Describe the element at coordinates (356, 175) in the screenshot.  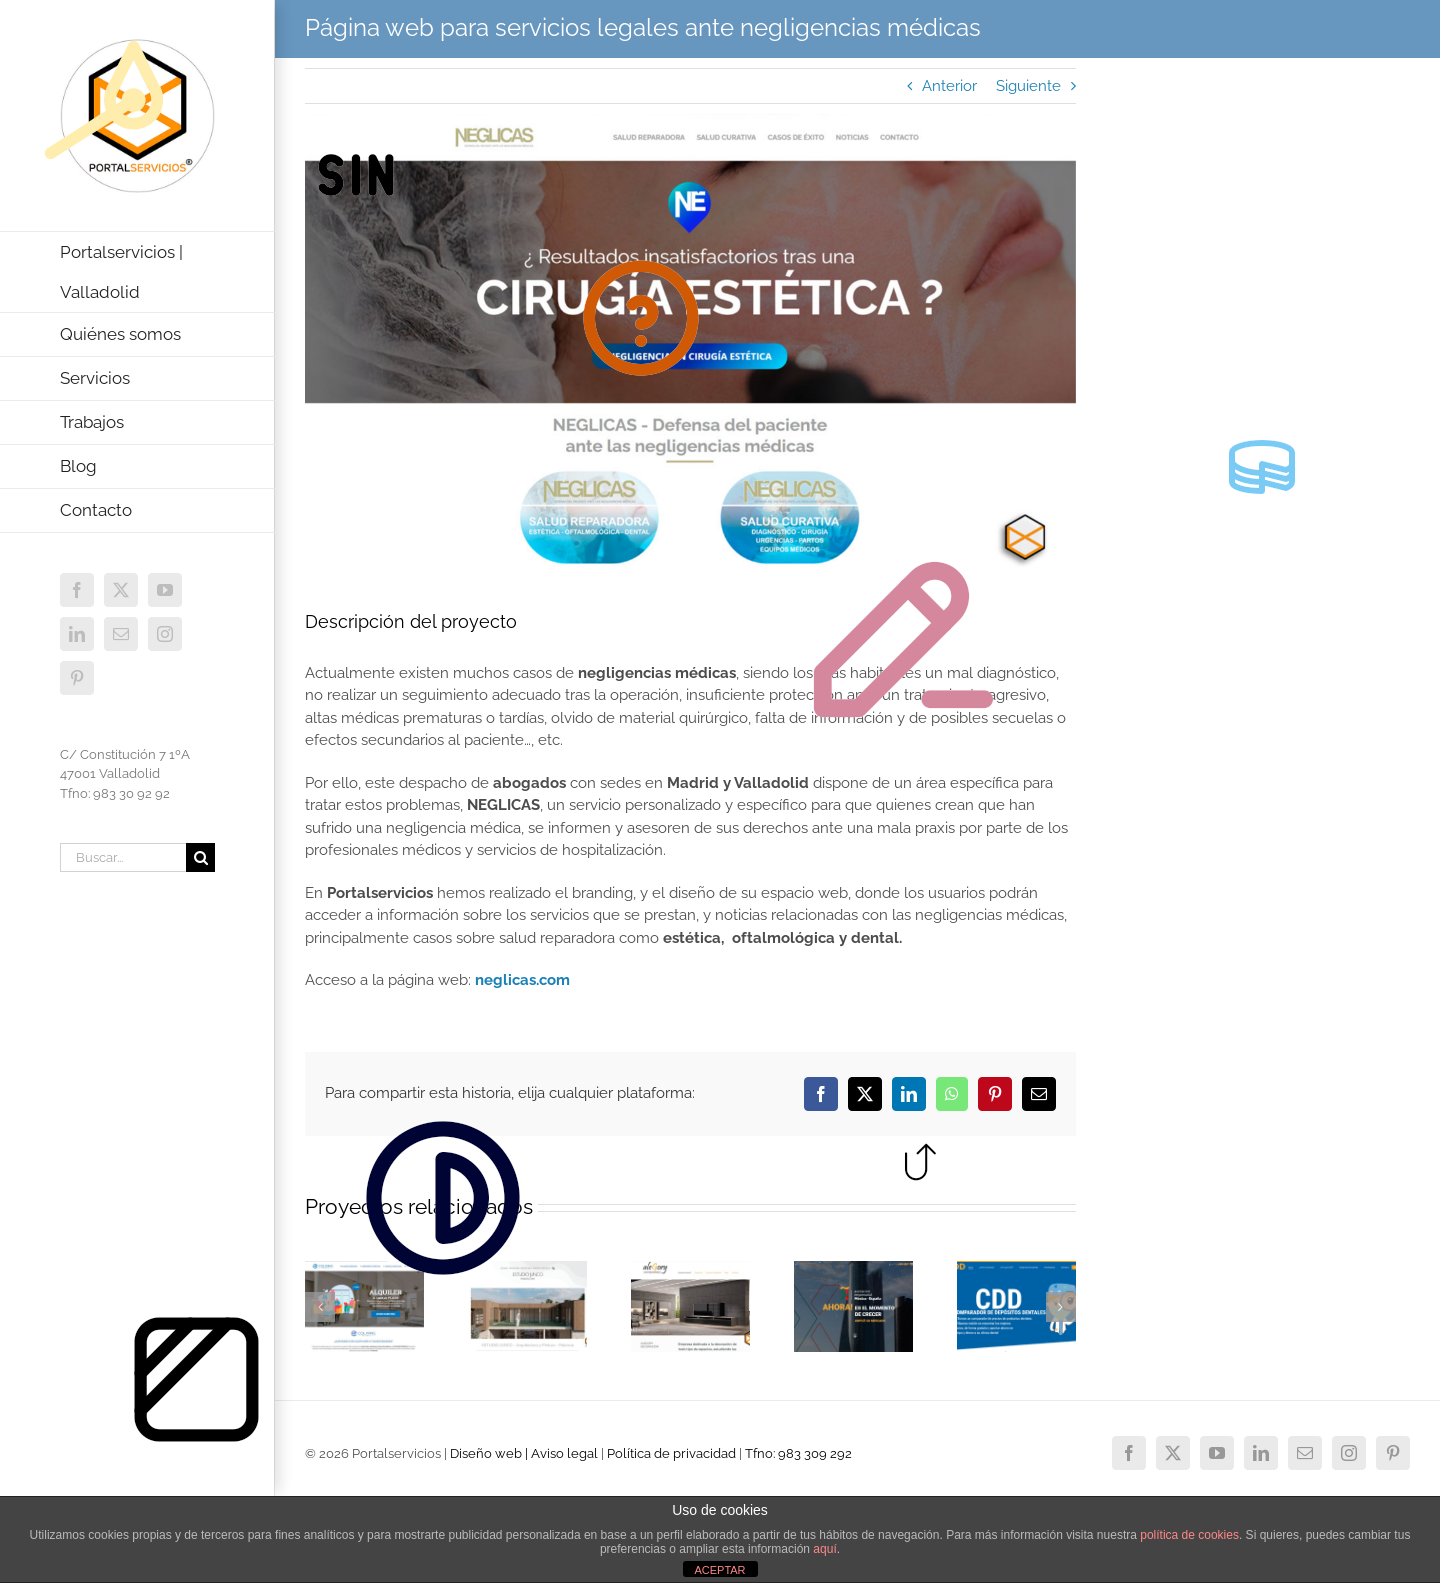
I see `access sine function in calculator` at that location.